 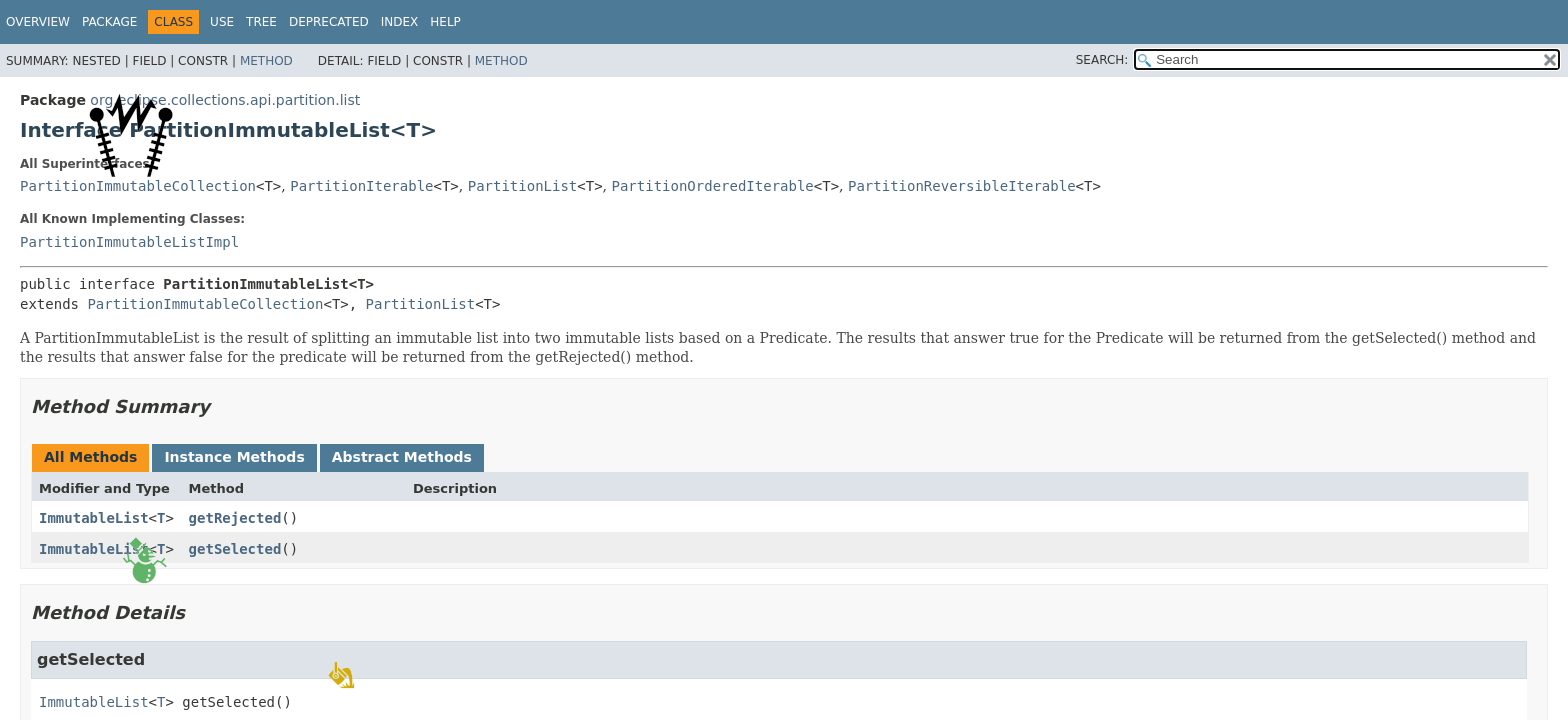 What do you see at coordinates (131, 135) in the screenshot?
I see `indicates electrical discharge or power surge` at bounding box center [131, 135].